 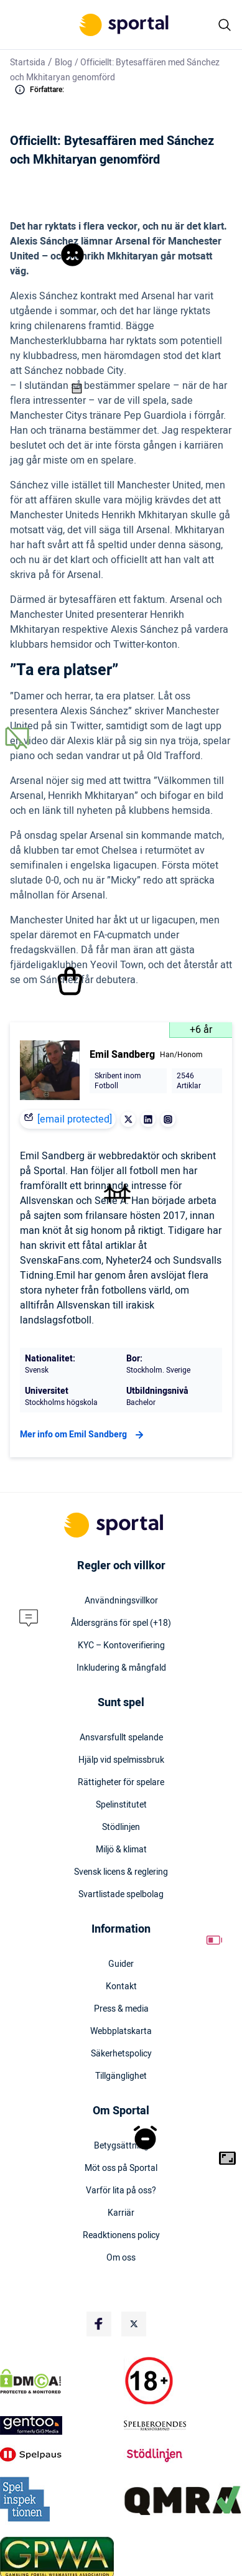 I want to click on view your shopping bag, so click(x=70, y=981).